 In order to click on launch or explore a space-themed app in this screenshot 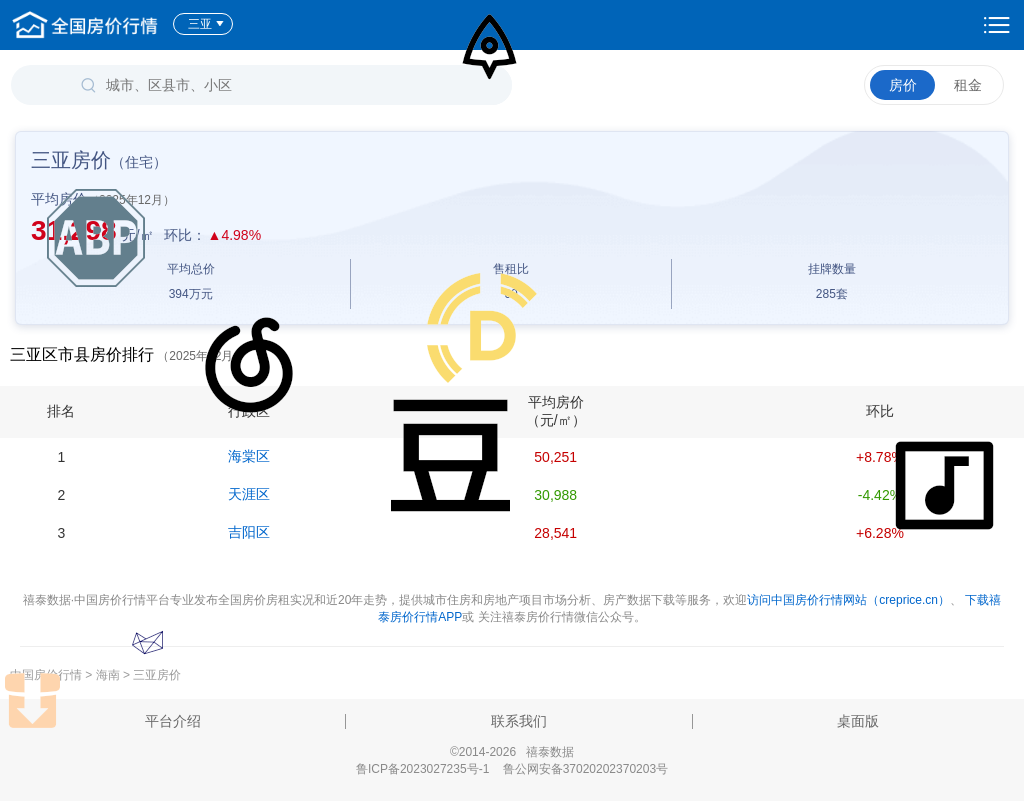, I will do `click(489, 45)`.